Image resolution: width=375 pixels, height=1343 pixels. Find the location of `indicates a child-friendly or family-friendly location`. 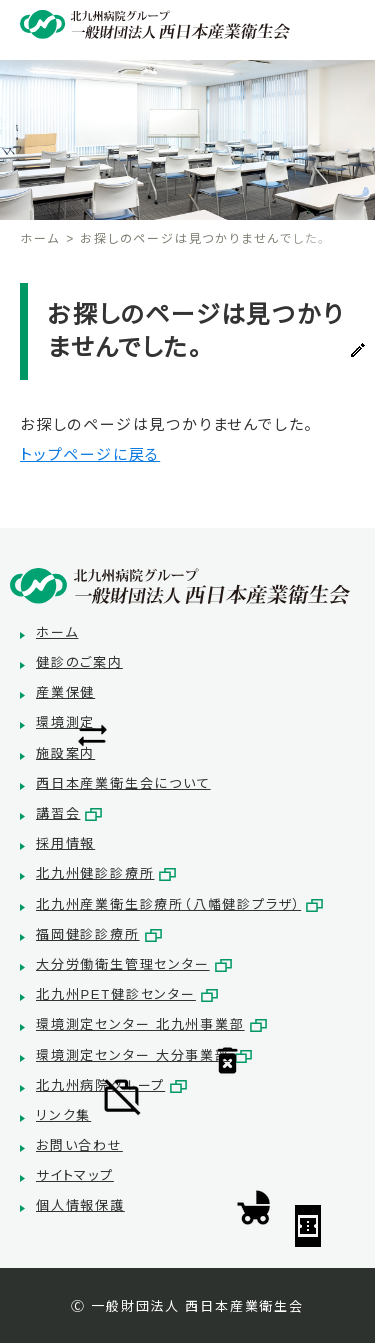

indicates a child-friendly or family-friendly location is located at coordinates (254, 1207).